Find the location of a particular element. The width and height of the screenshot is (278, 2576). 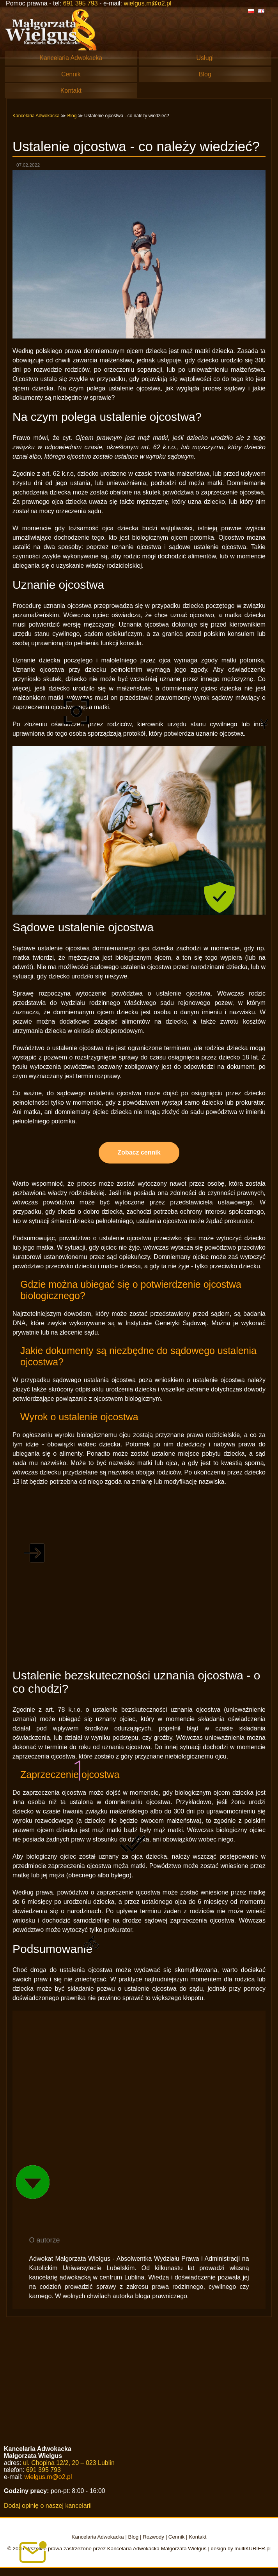

indicates verified or secure status is located at coordinates (220, 897).